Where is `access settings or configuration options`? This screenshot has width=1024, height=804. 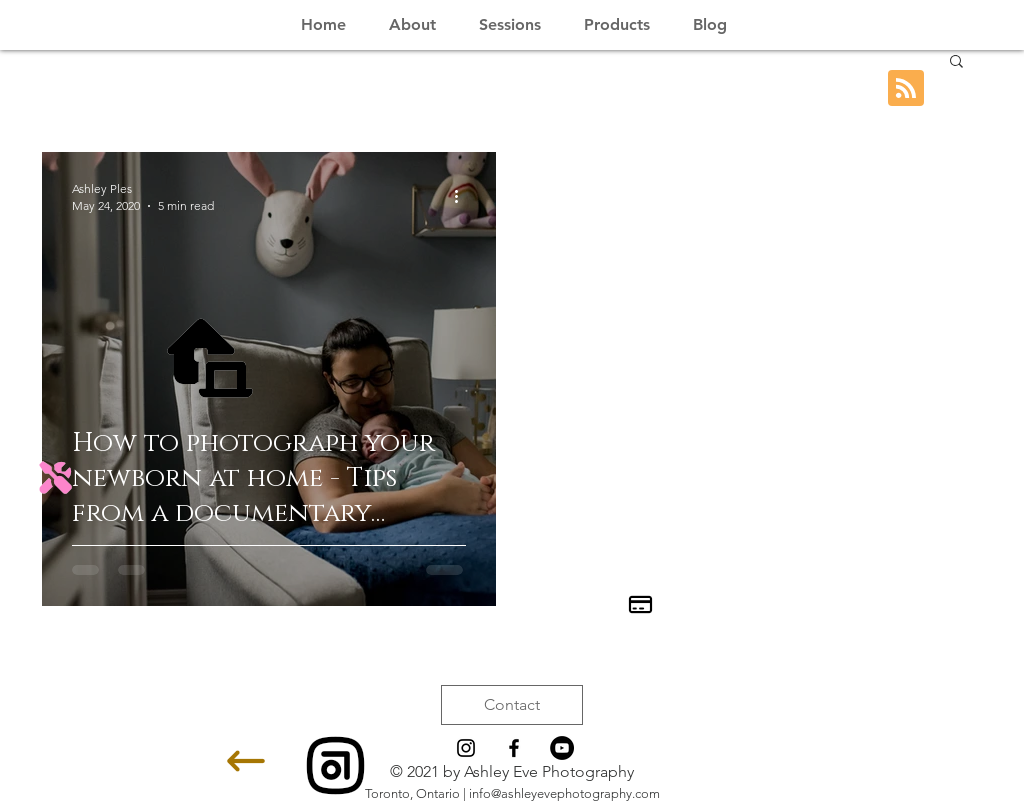
access settings or configuration options is located at coordinates (55, 477).